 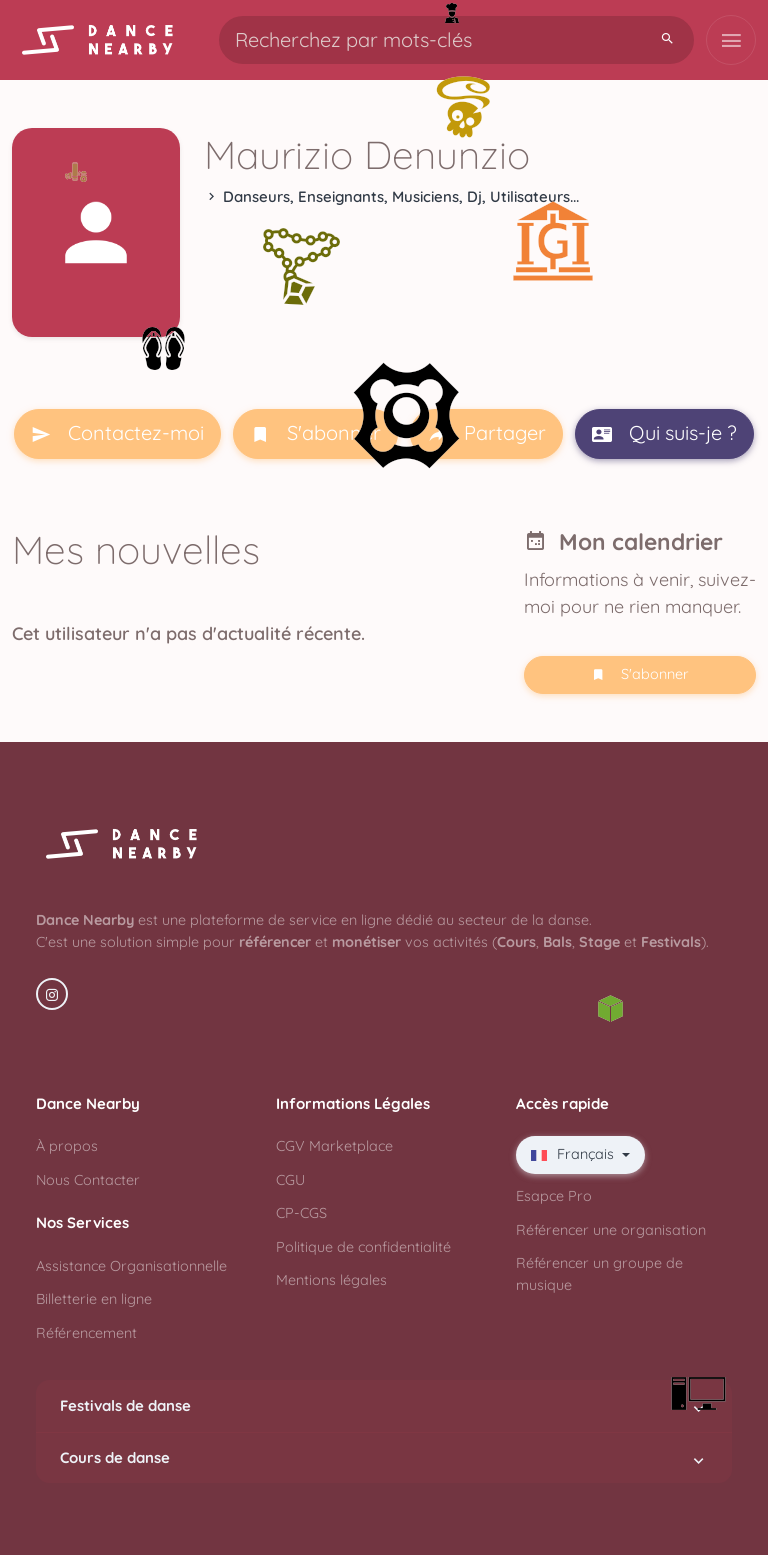 What do you see at coordinates (698, 1393) in the screenshot?
I see `access desktop or PC gaming mode` at bounding box center [698, 1393].